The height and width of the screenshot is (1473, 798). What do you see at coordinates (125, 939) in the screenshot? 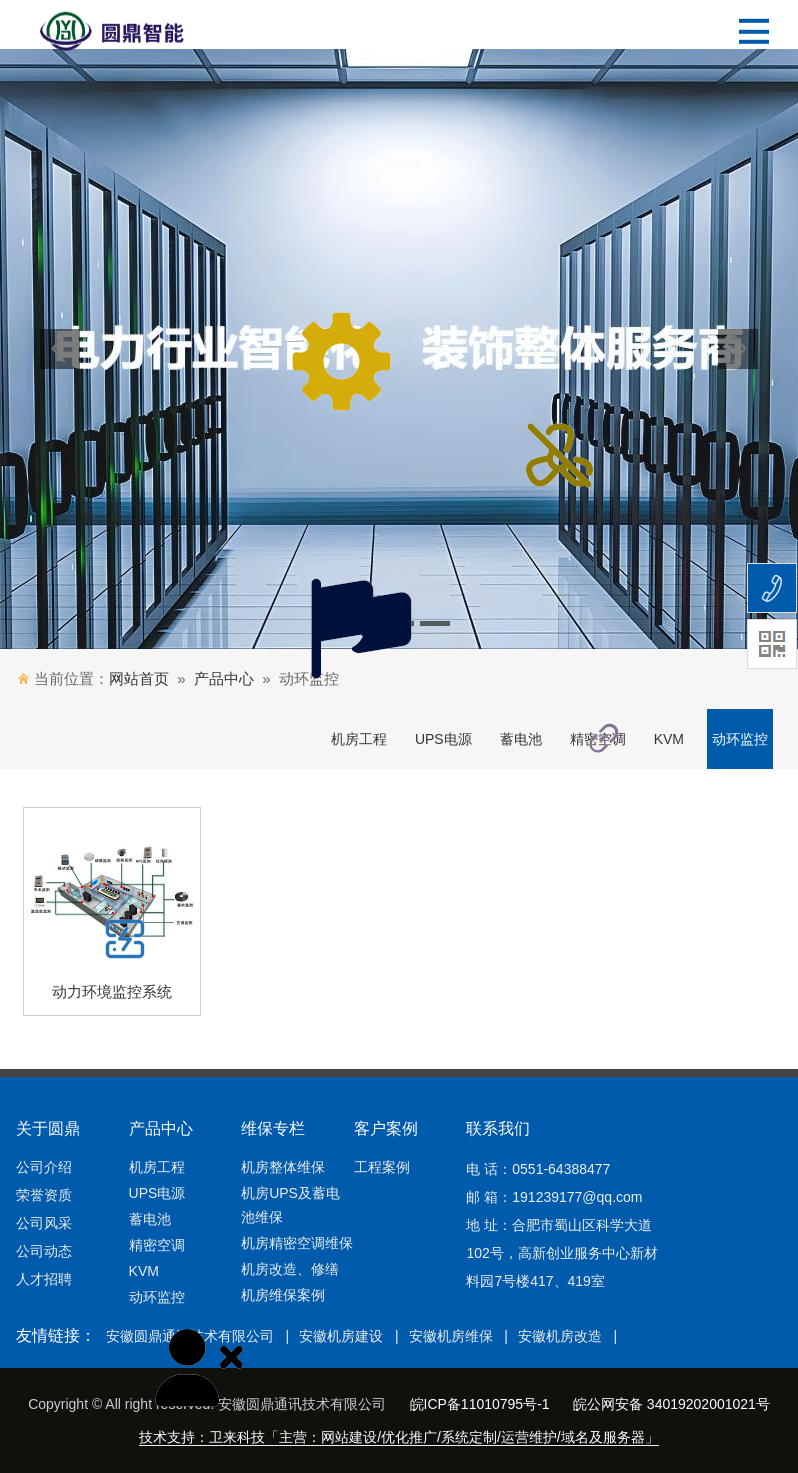
I see `indicates server failure or crash` at bounding box center [125, 939].